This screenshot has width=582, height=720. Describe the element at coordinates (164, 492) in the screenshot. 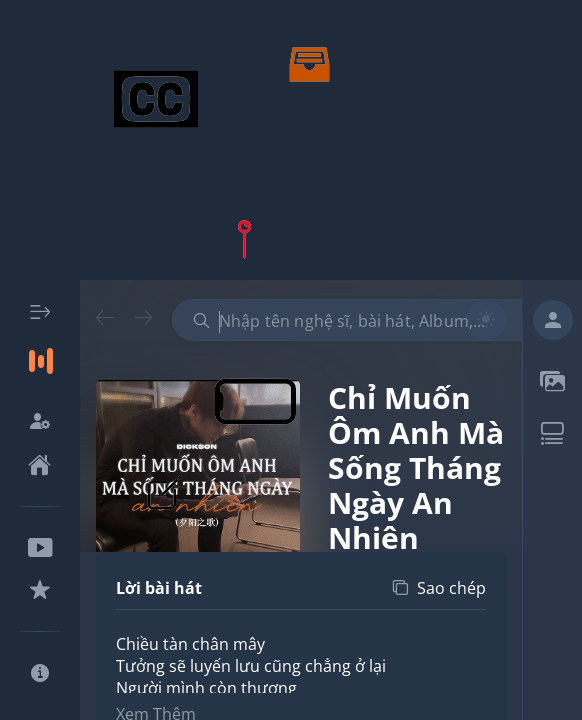

I see `create or compose new content` at that location.